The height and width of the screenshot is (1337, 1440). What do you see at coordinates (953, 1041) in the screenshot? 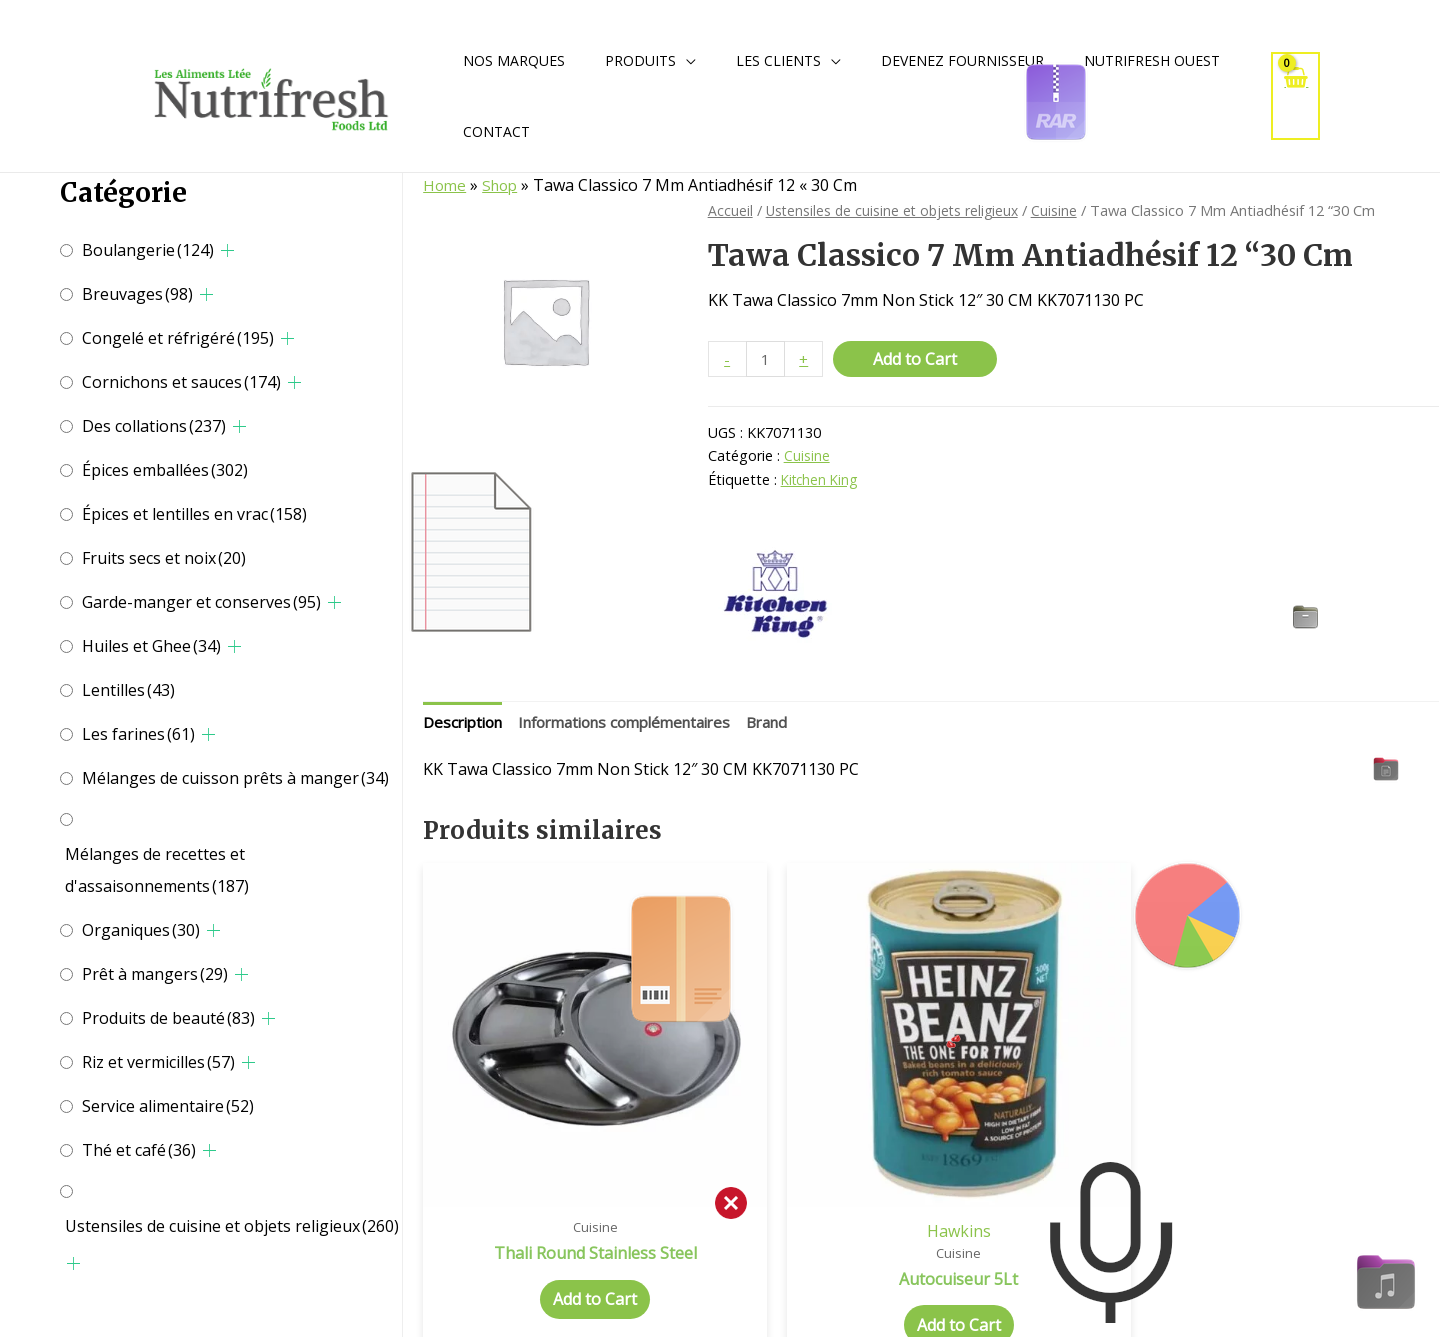
I see `beats earbuds bluetooth device icon` at bounding box center [953, 1041].